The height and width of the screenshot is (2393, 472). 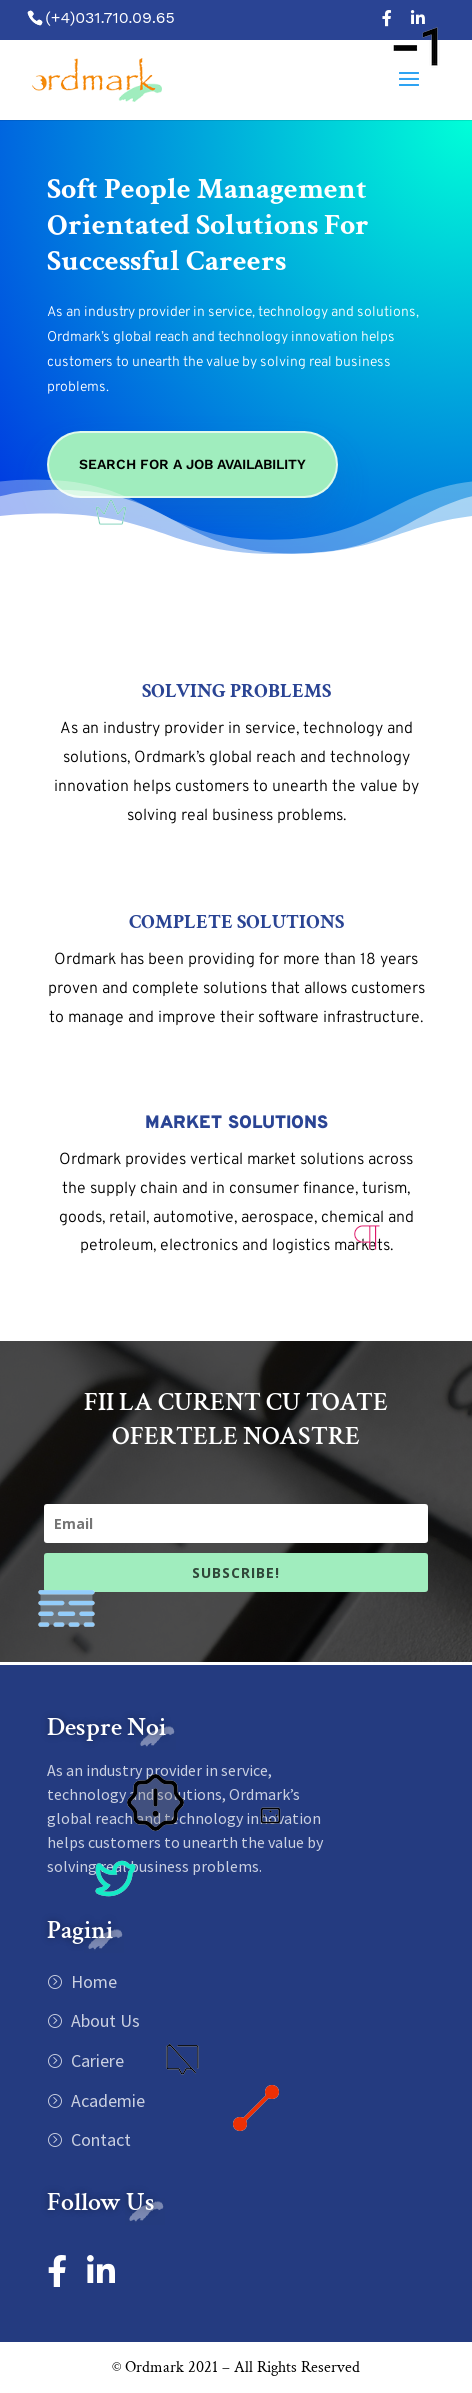 I want to click on indicates premium or pro membership status, so click(x=111, y=514).